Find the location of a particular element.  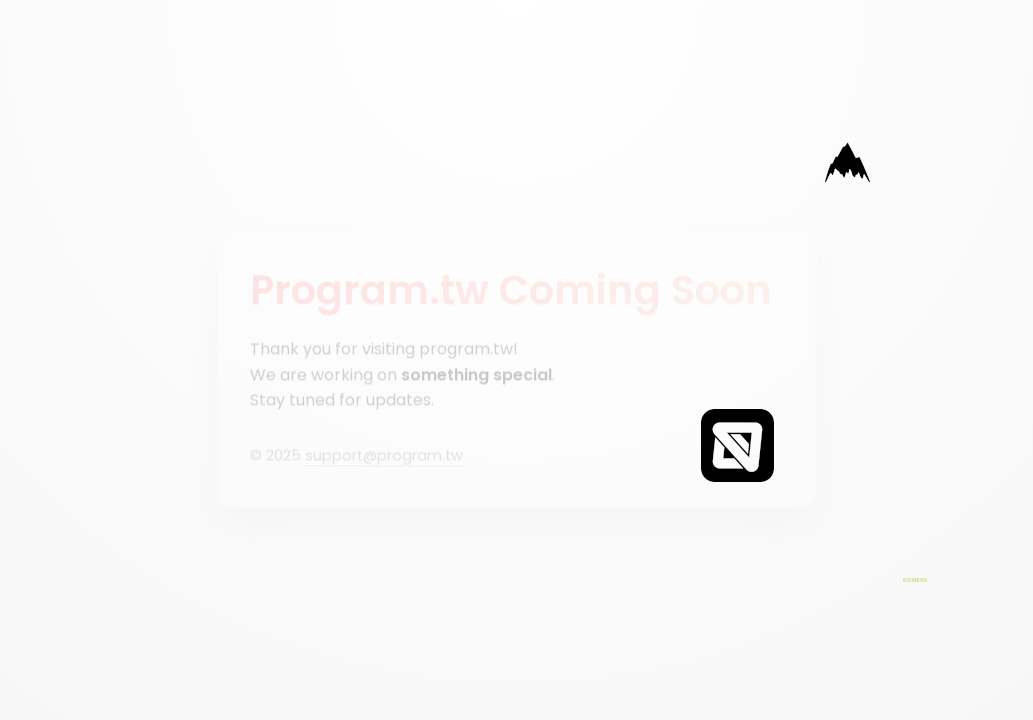

burton snowboards brand logo is located at coordinates (847, 162).